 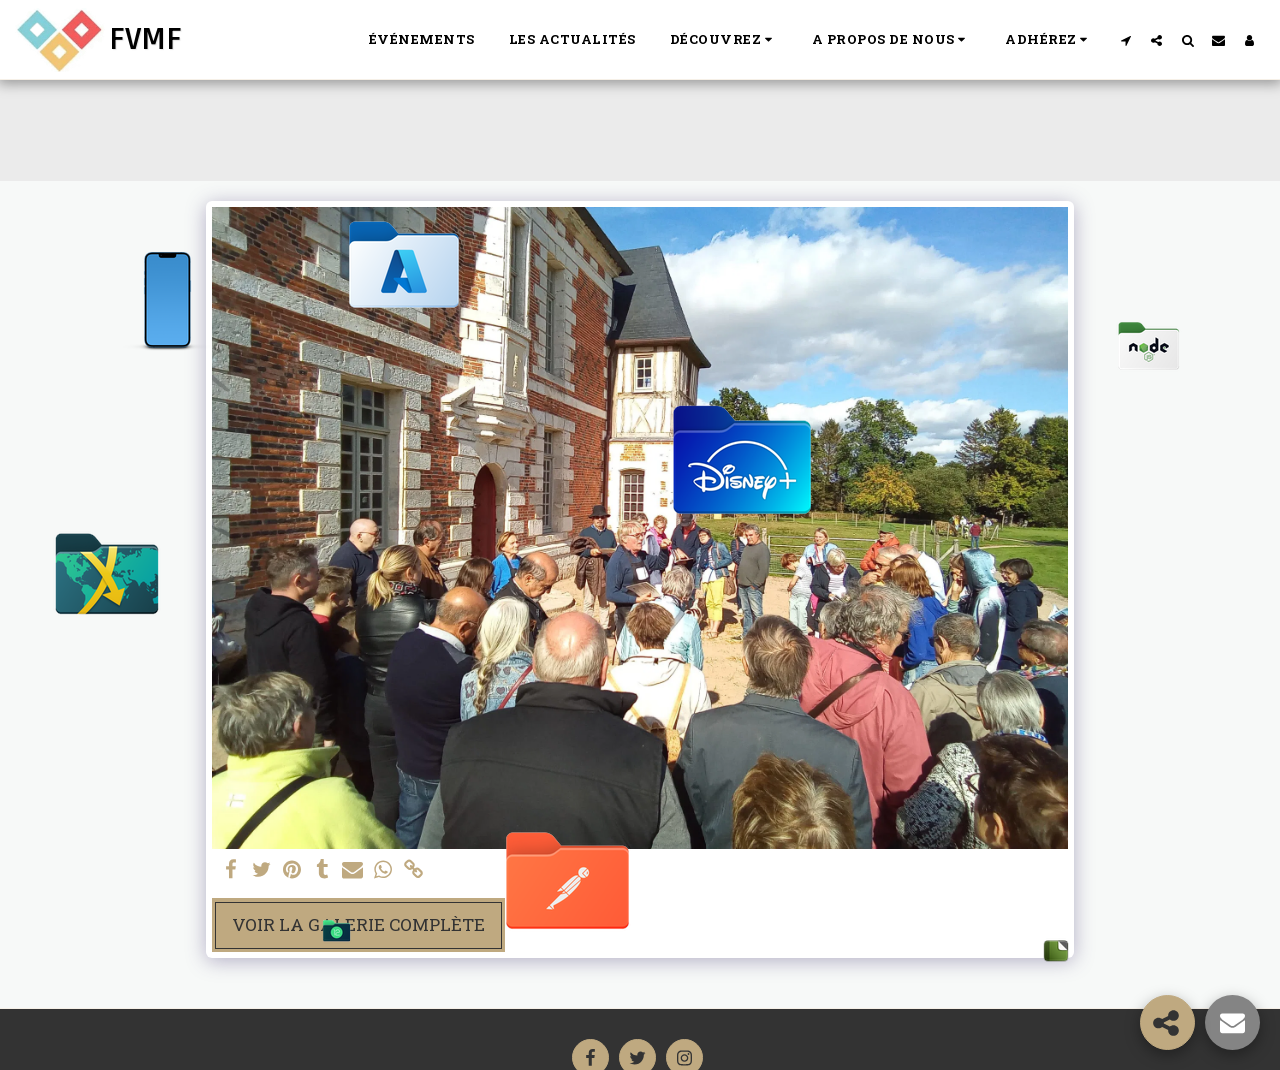 What do you see at coordinates (167, 301) in the screenshot?
I see `iPhone 13 device icon` at bounding box center [167, 301].